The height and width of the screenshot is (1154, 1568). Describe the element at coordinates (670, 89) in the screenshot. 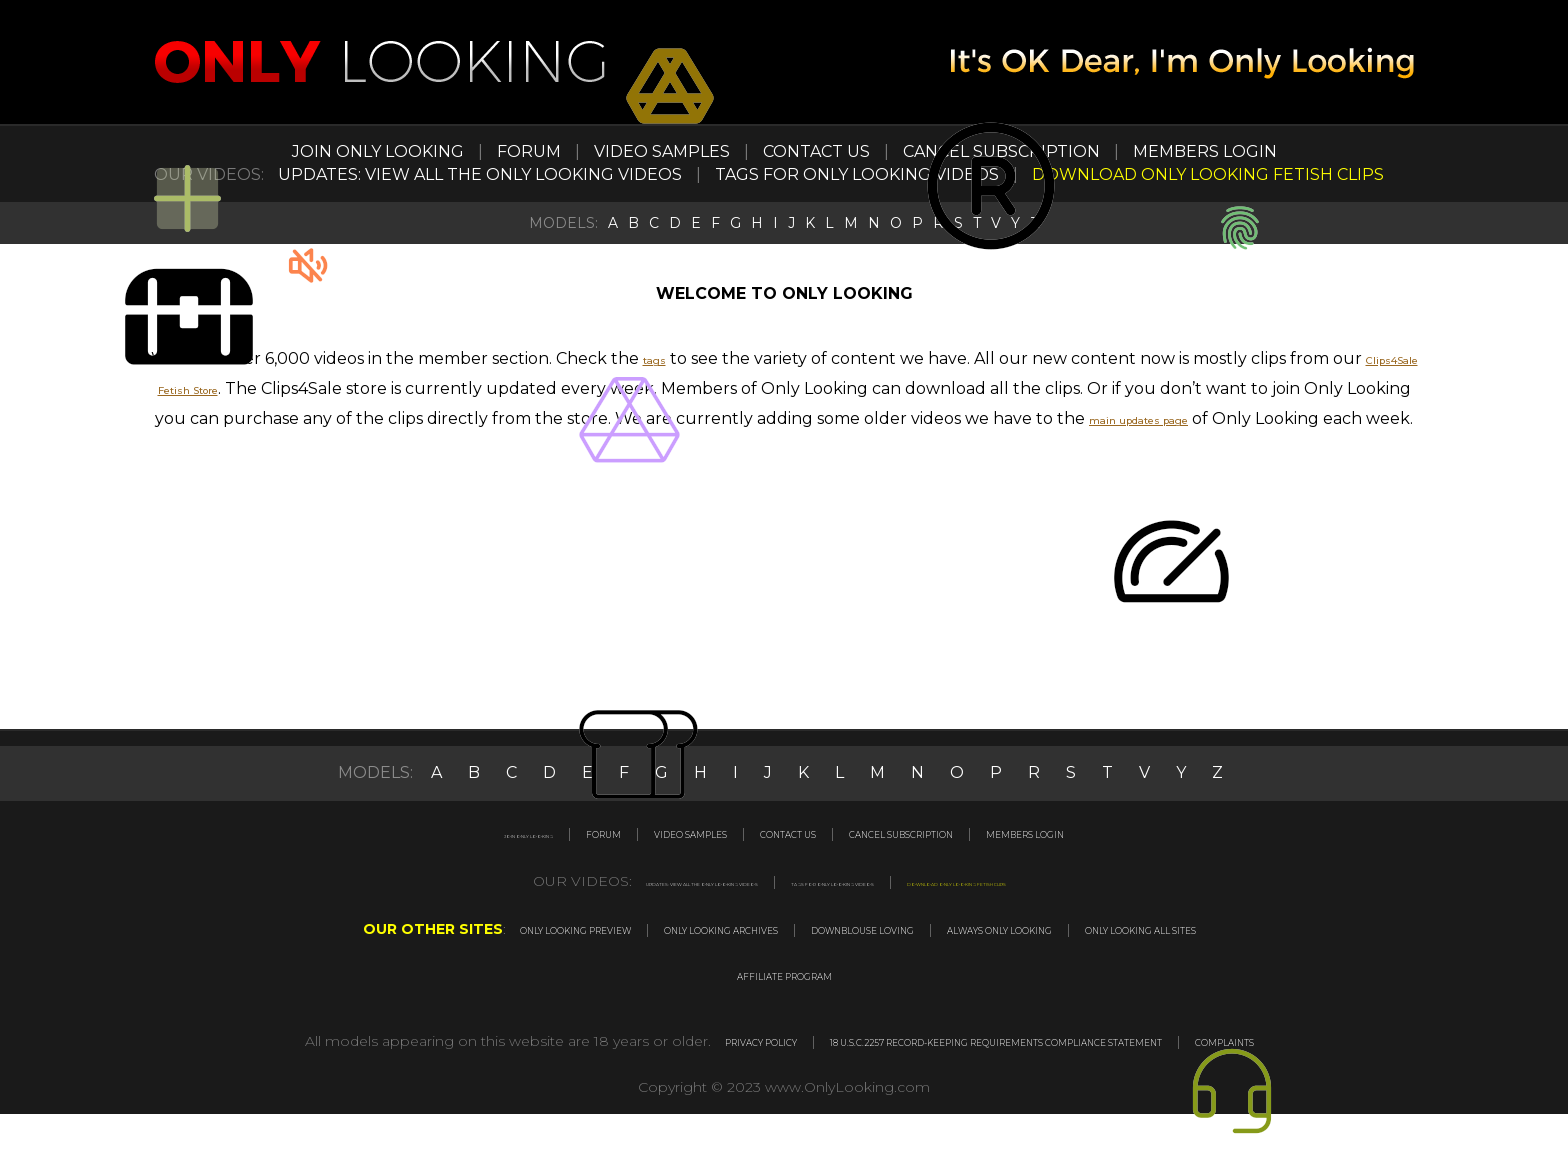

I see `open Google Drive` at that location.